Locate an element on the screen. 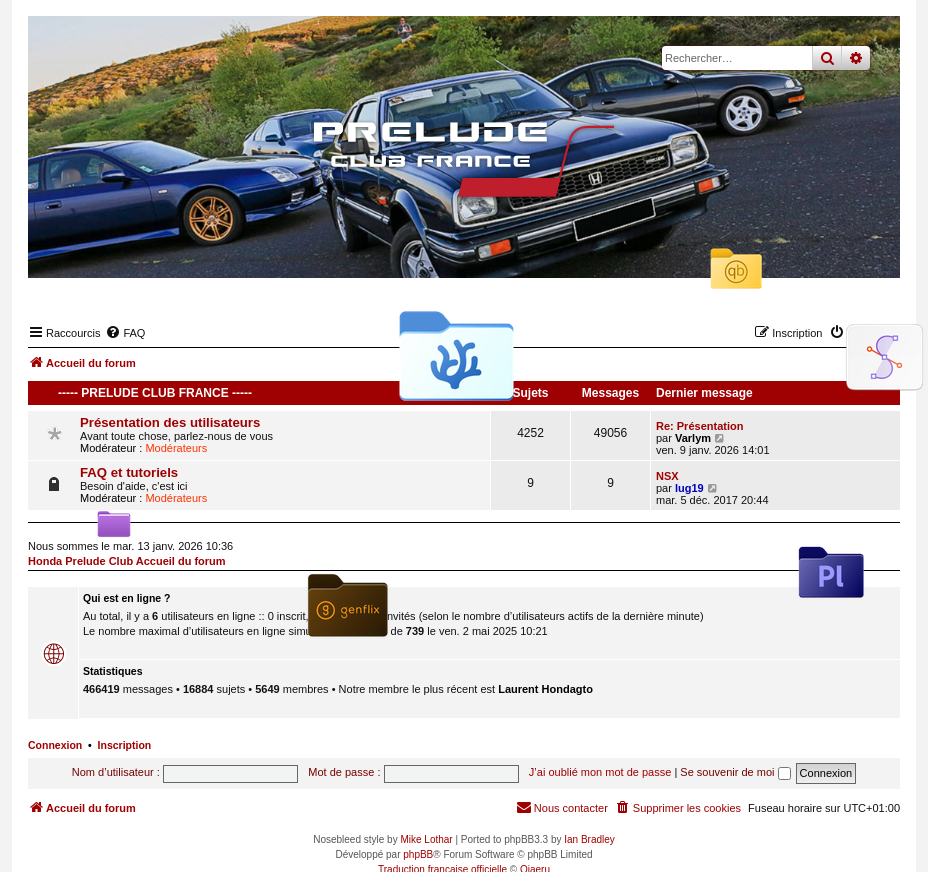 This screenshot has height=872, width=928. open genflix media folder is located at coordinates (347, 607).